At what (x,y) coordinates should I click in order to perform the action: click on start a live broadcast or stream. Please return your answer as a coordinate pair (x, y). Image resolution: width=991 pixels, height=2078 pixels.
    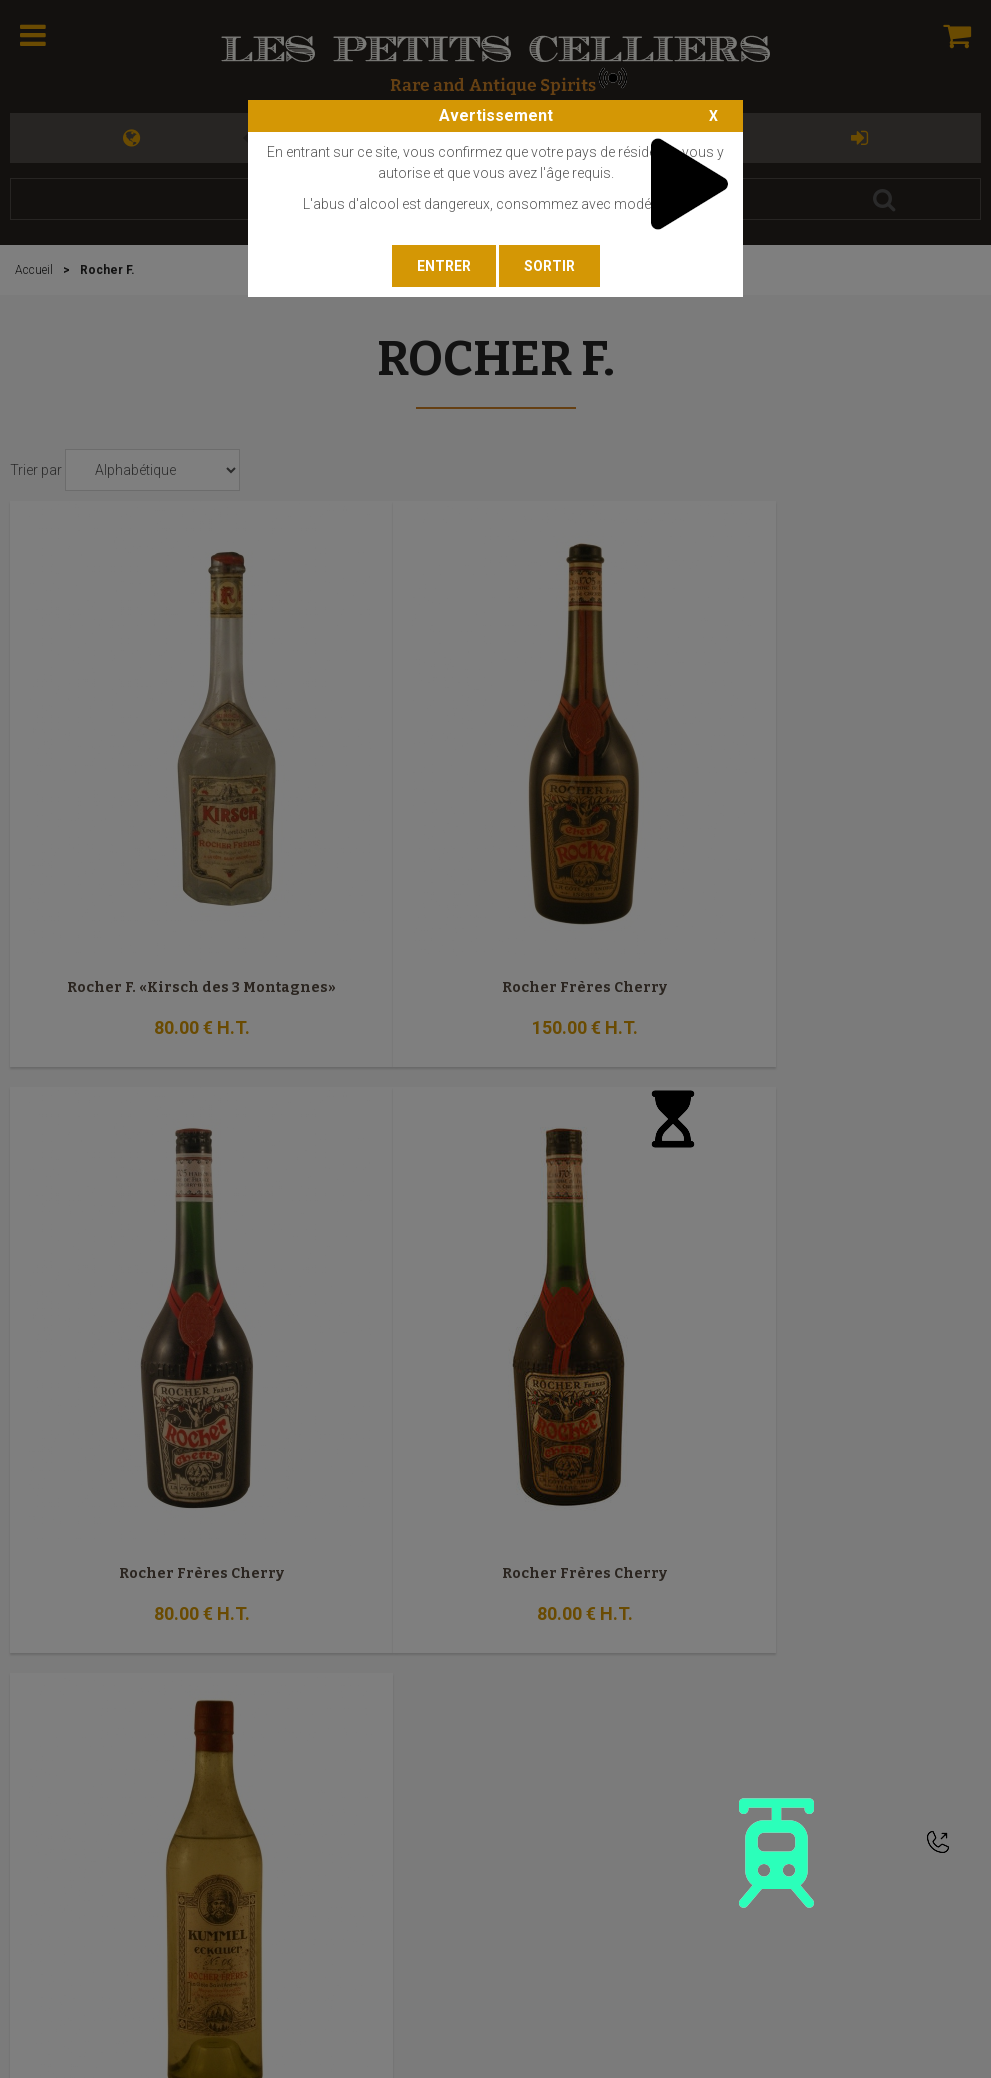
    Looking at the image, I should click on (613, 78).